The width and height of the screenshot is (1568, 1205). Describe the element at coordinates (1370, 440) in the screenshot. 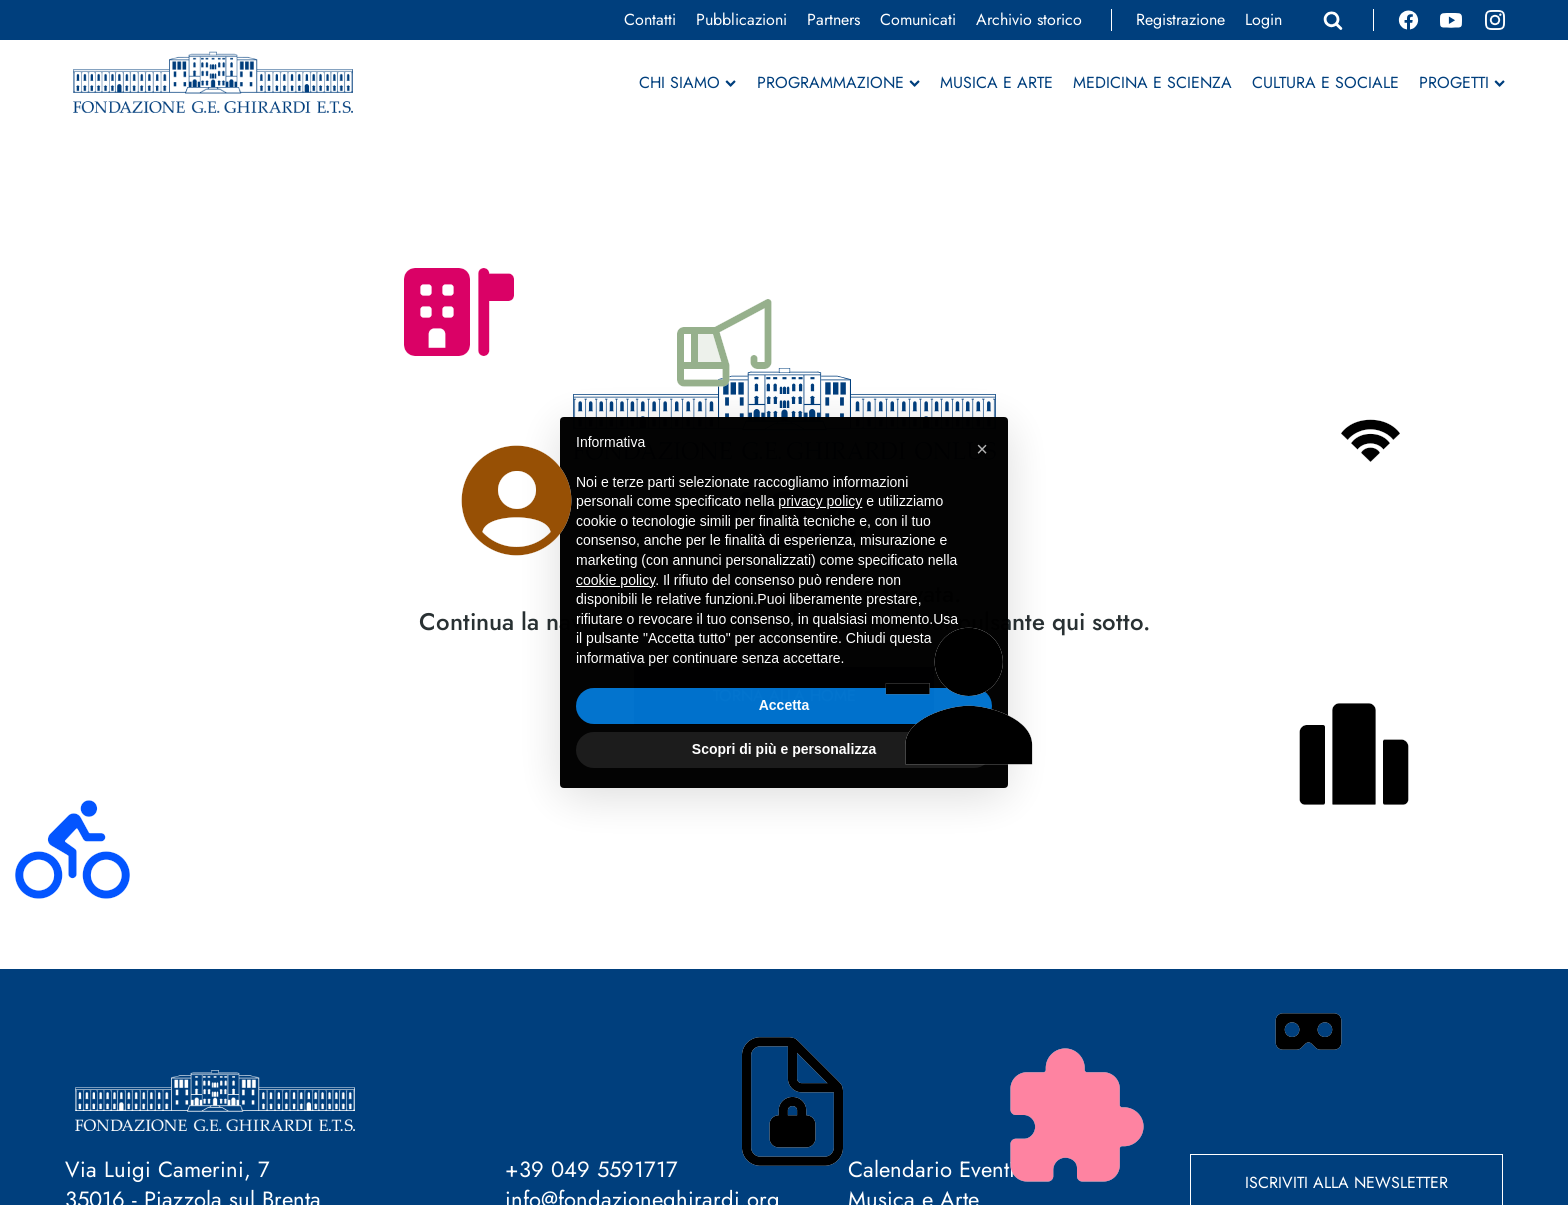

I see `indicates active wifi connection` at that location.